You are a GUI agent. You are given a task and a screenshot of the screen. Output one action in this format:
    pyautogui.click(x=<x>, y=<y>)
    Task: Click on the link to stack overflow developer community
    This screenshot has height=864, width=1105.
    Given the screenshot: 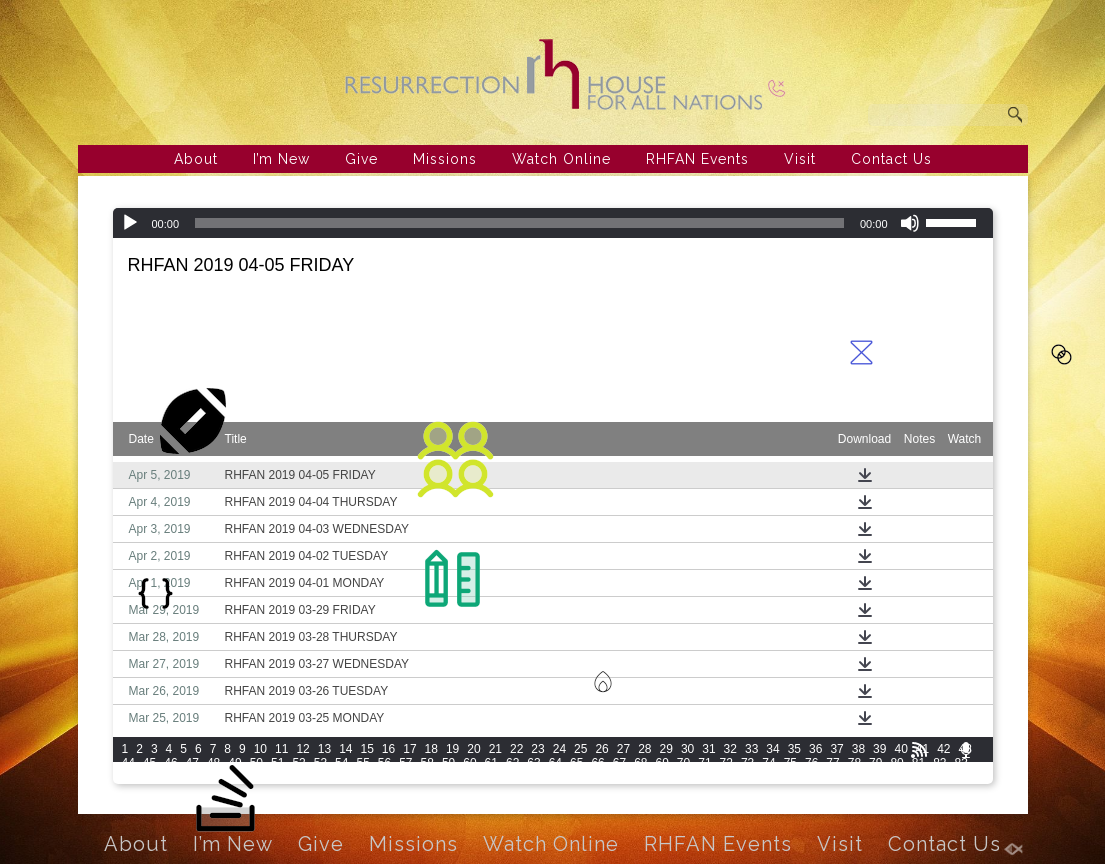 What is the action you would take?
    pyautogui.click(x=225, y=799)
    